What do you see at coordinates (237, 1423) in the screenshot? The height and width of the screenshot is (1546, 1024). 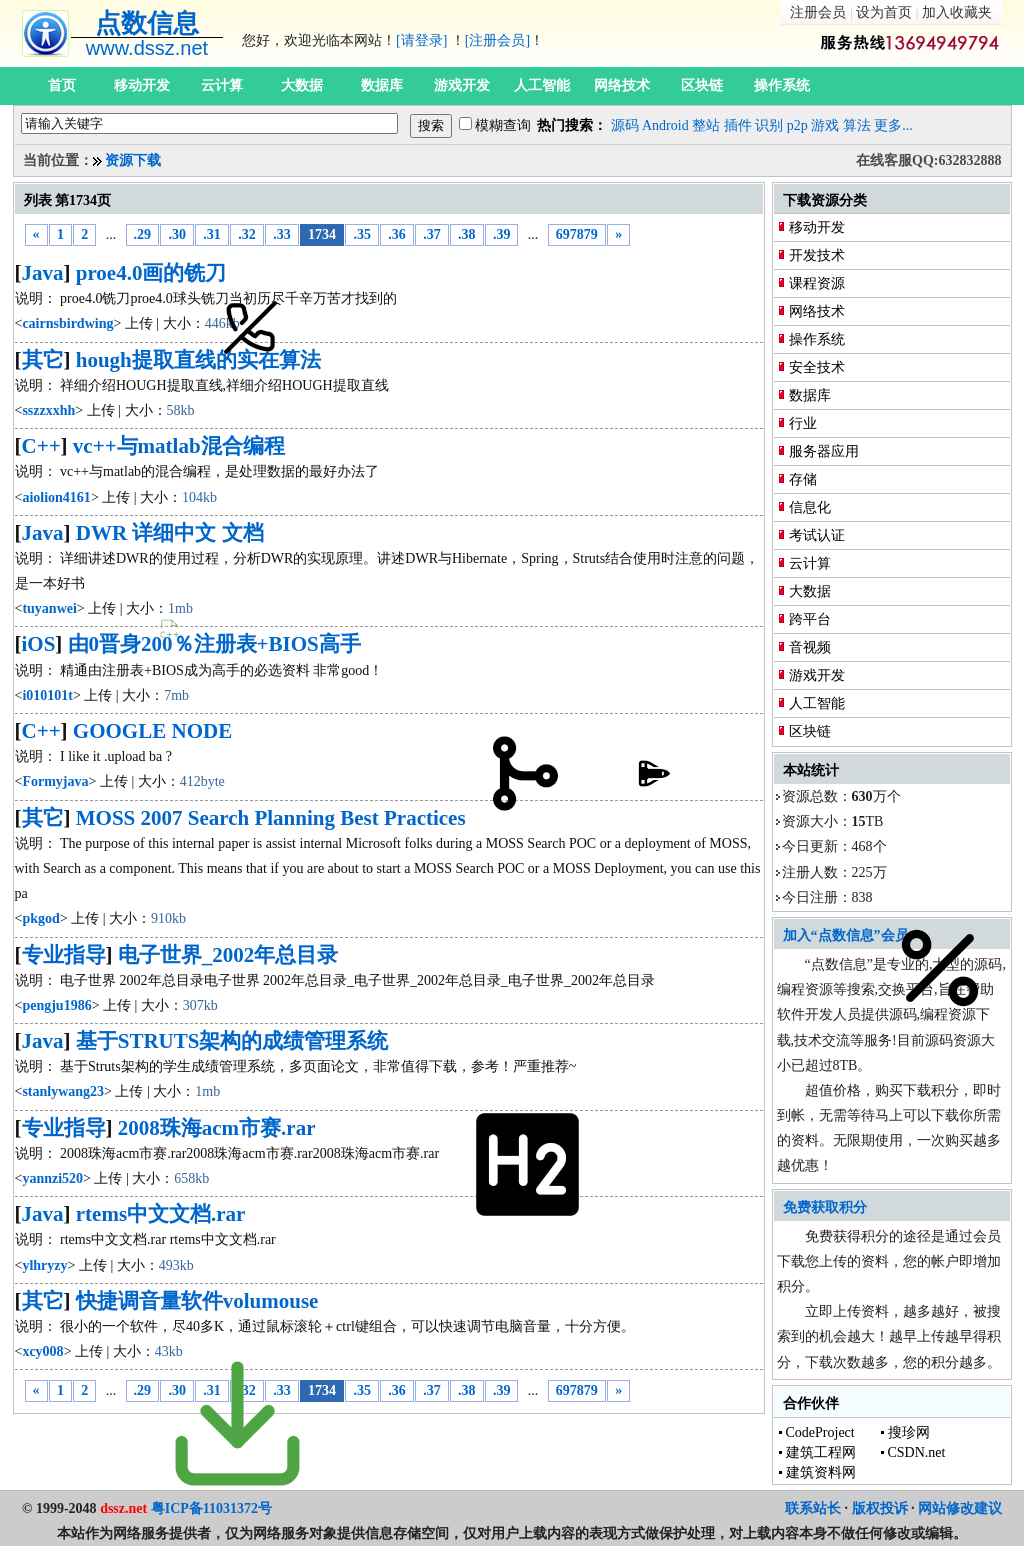 I see `download a file or document` at bounding box center [237, 1423].